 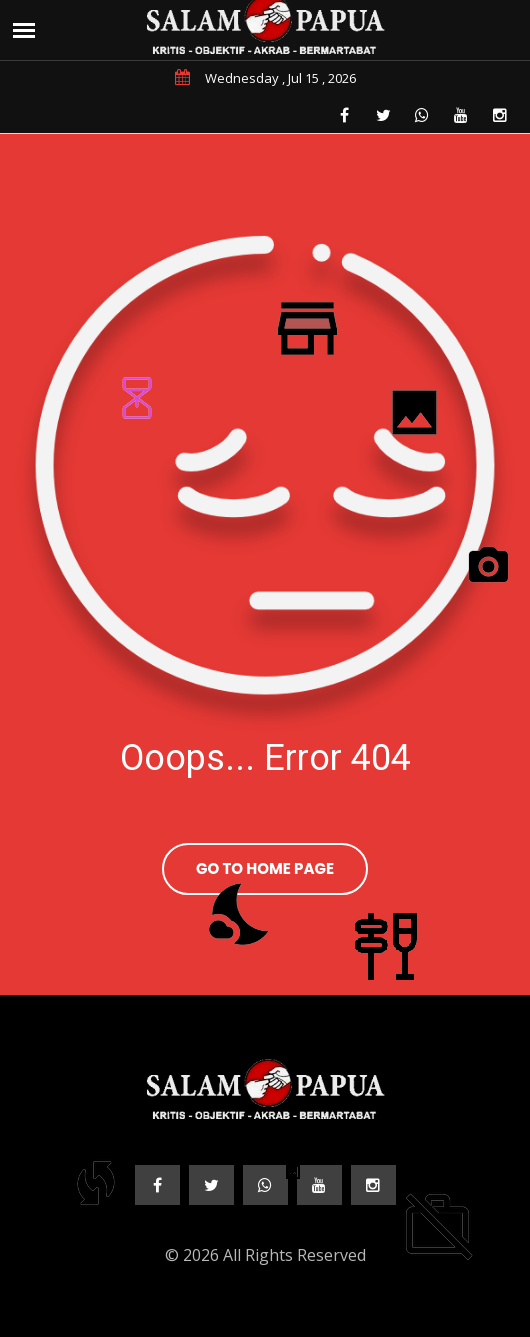 I want to click on access the store or marketplace, so click(x=307, y=328).